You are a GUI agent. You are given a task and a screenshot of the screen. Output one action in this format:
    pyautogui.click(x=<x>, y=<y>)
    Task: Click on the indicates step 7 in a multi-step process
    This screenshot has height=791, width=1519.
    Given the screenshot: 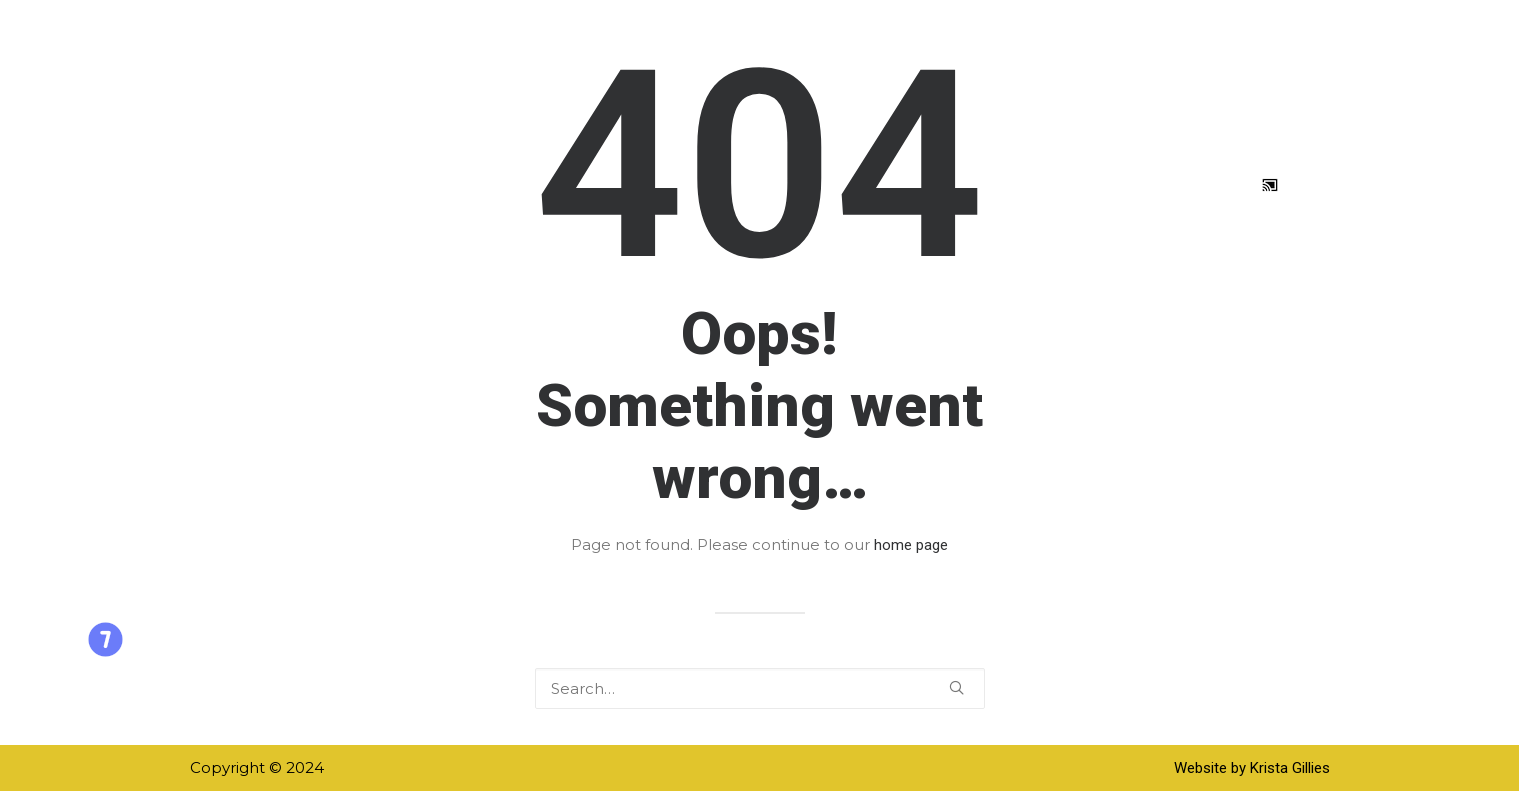 What is the action you would take?
    pyautogui.click(x=105, y=639)
    